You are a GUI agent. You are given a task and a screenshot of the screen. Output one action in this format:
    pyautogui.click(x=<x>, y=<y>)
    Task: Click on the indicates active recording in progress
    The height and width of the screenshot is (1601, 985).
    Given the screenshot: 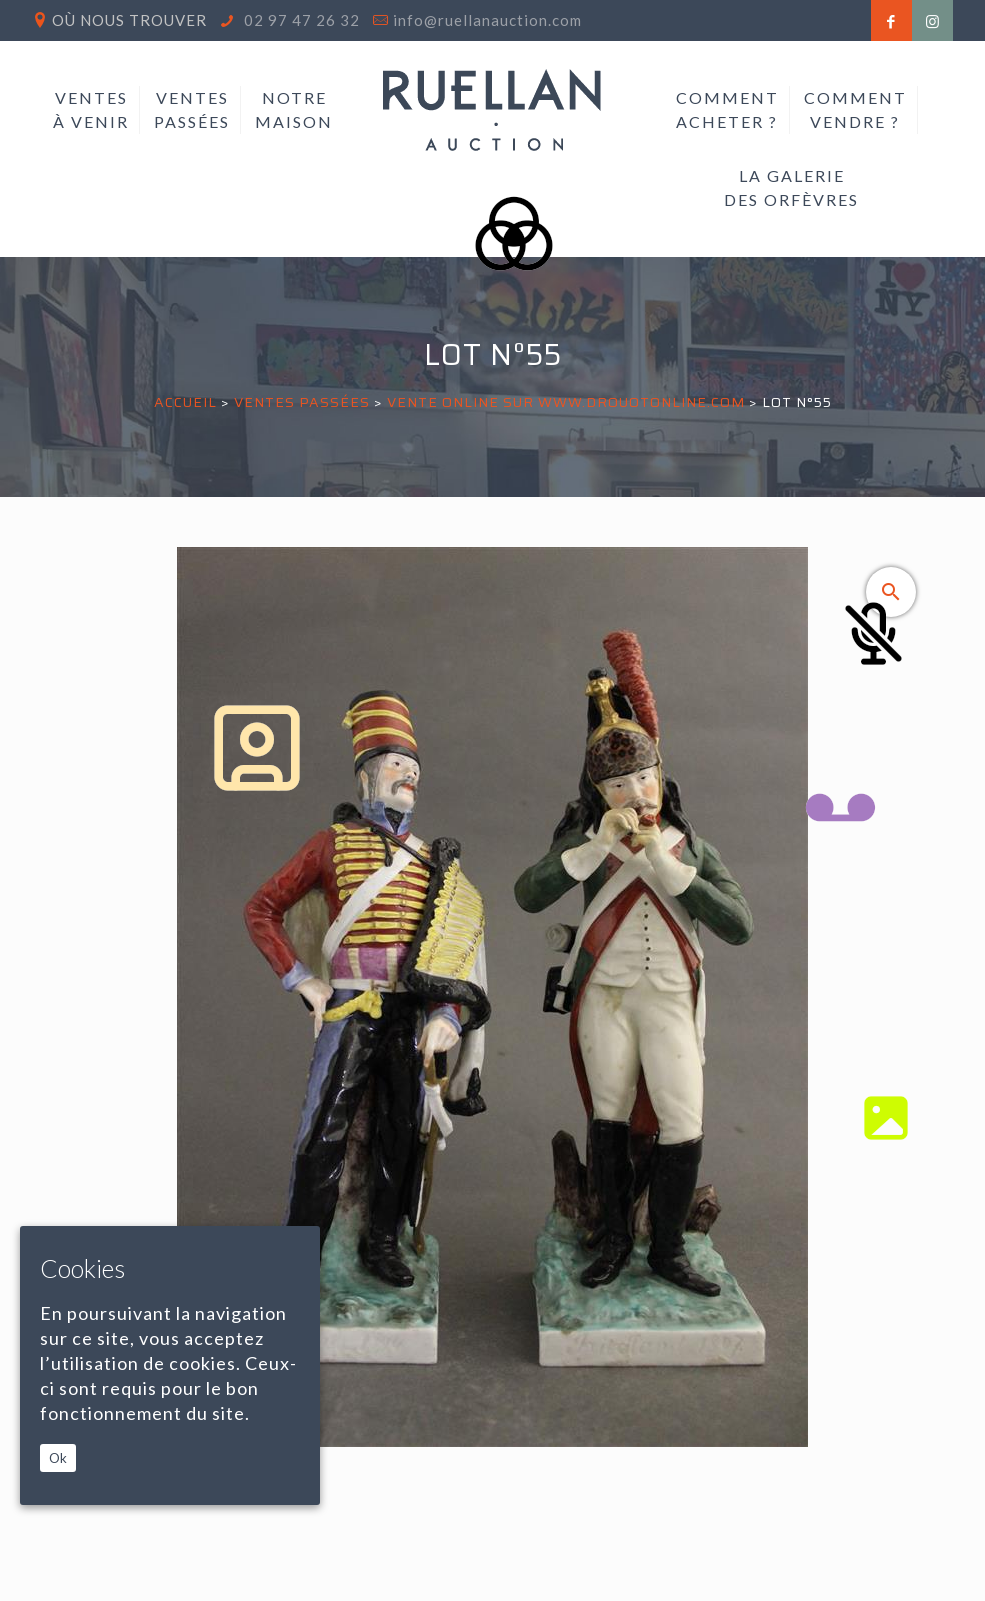 What is the action you would take?
    pyautogui.click(x=840, y=807)
    